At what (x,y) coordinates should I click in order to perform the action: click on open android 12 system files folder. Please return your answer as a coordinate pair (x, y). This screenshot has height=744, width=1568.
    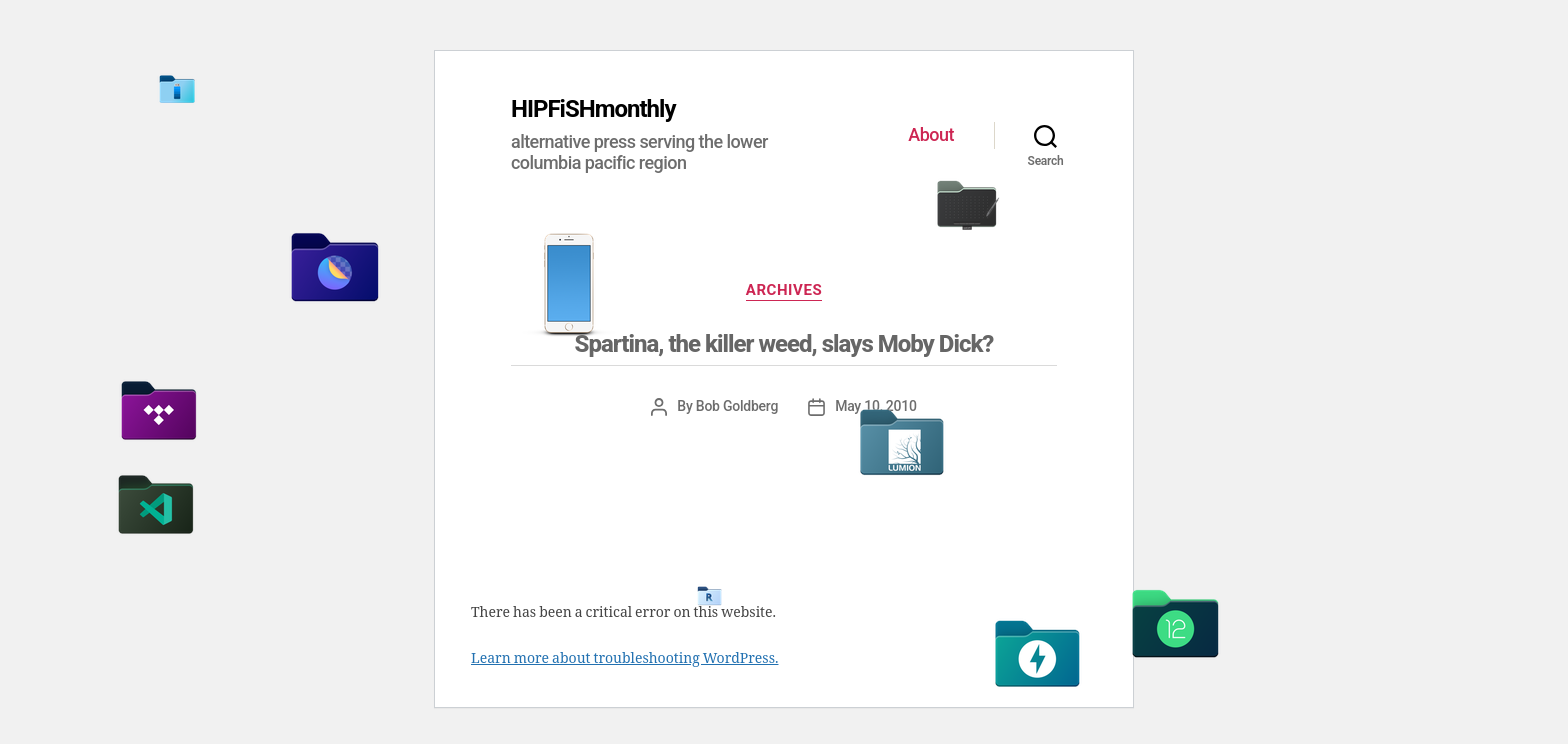
    Looking at the image, I should click on (1175, 626).